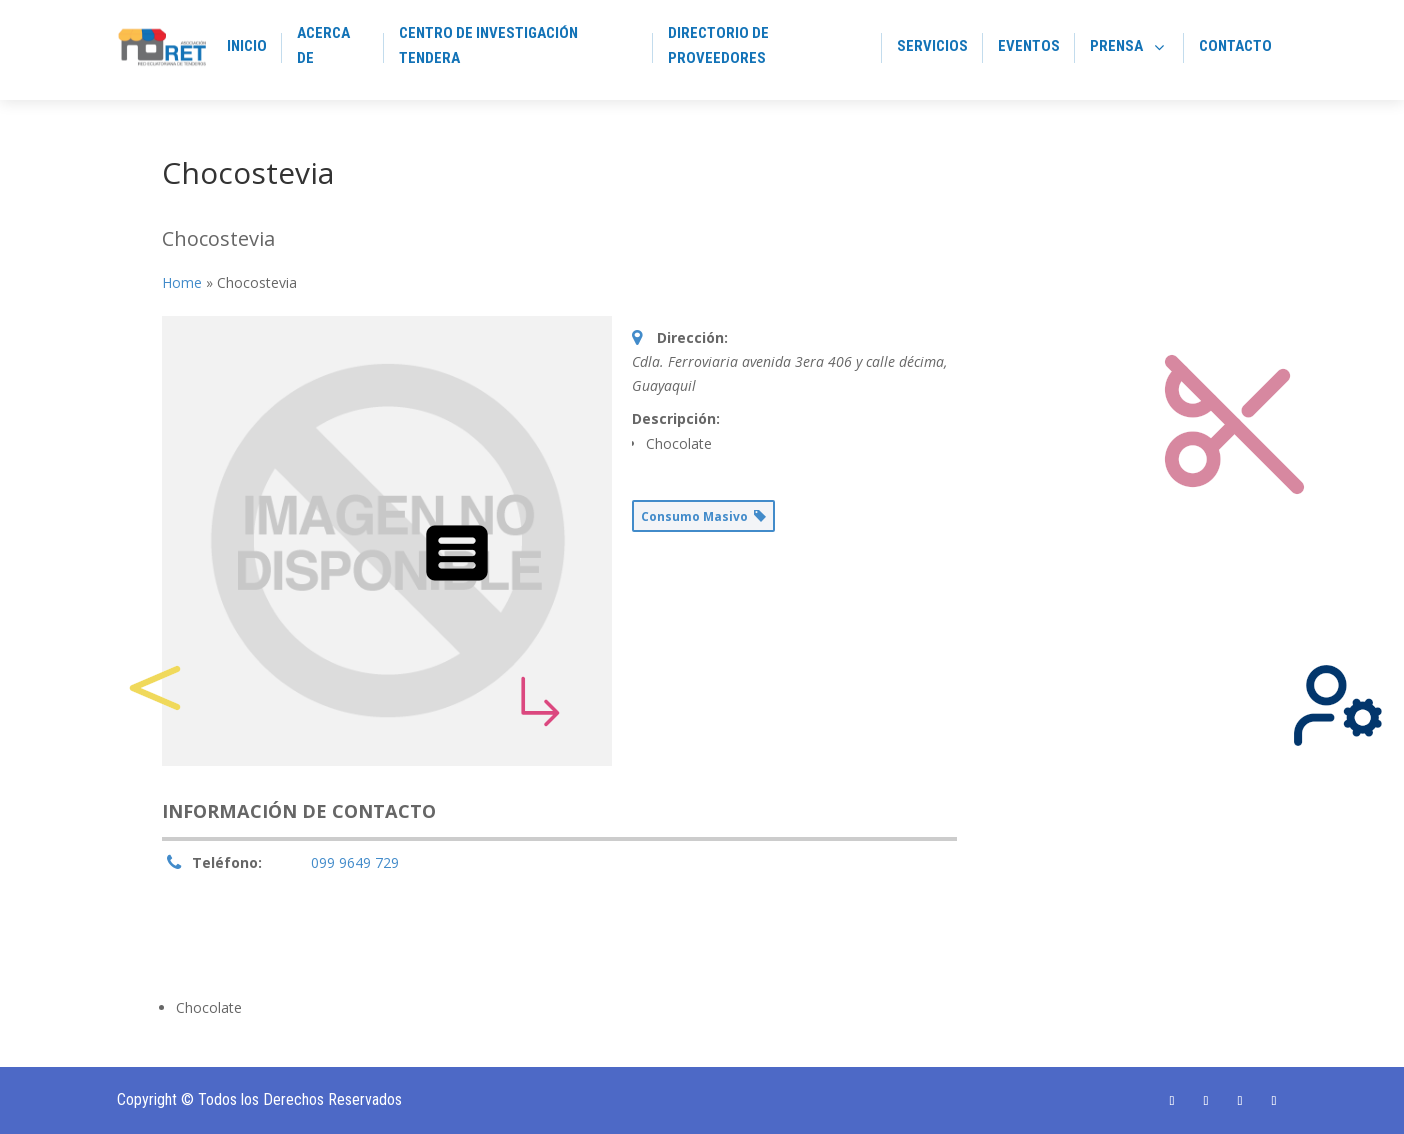 The width and height of the screenshot is (1404, 1134). Describe the element at coordinates (155, 688) in the screenshot. I see `less than comparison operator` at that location.